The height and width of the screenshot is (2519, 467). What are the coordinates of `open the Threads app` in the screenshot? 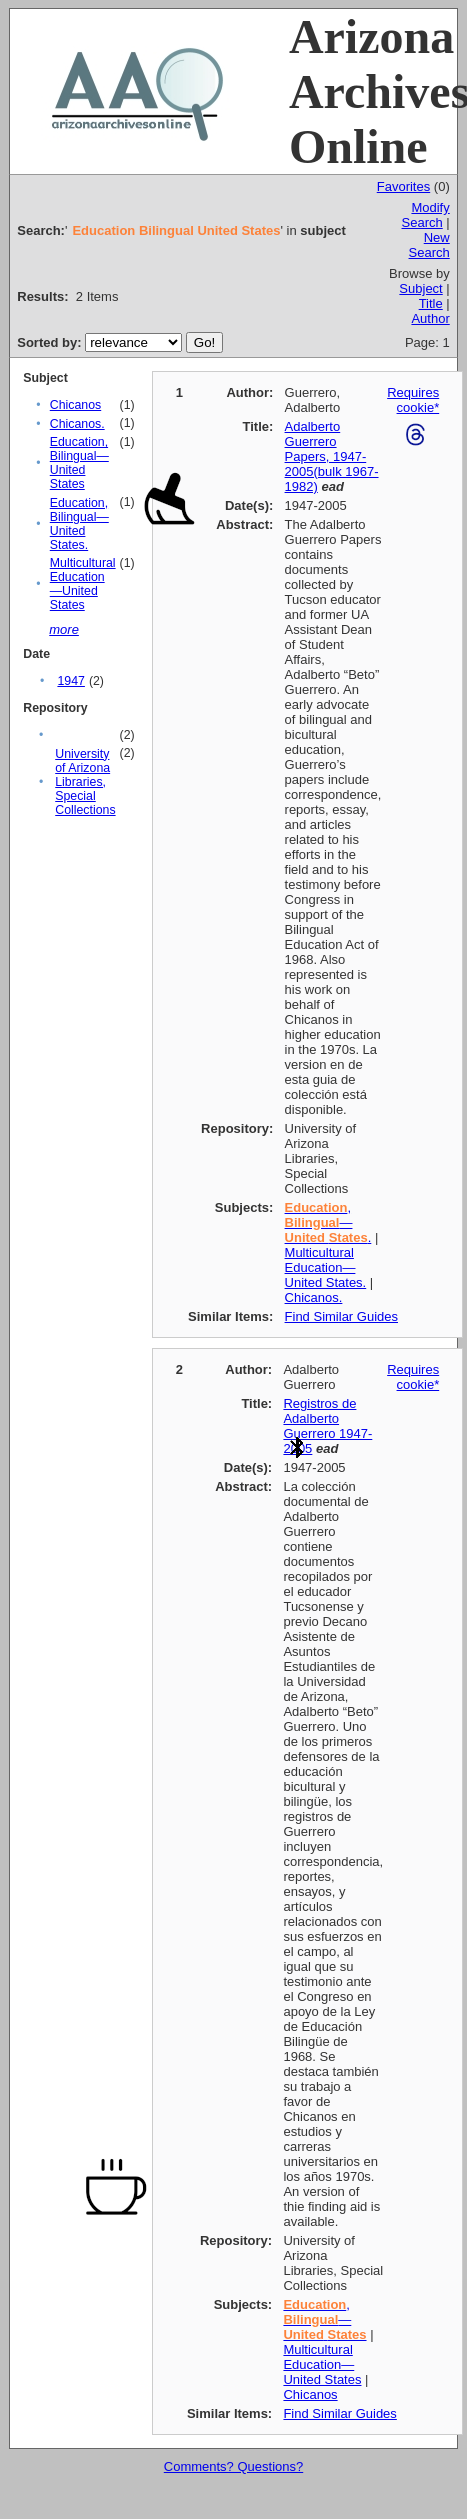 It's located at (415, 434).